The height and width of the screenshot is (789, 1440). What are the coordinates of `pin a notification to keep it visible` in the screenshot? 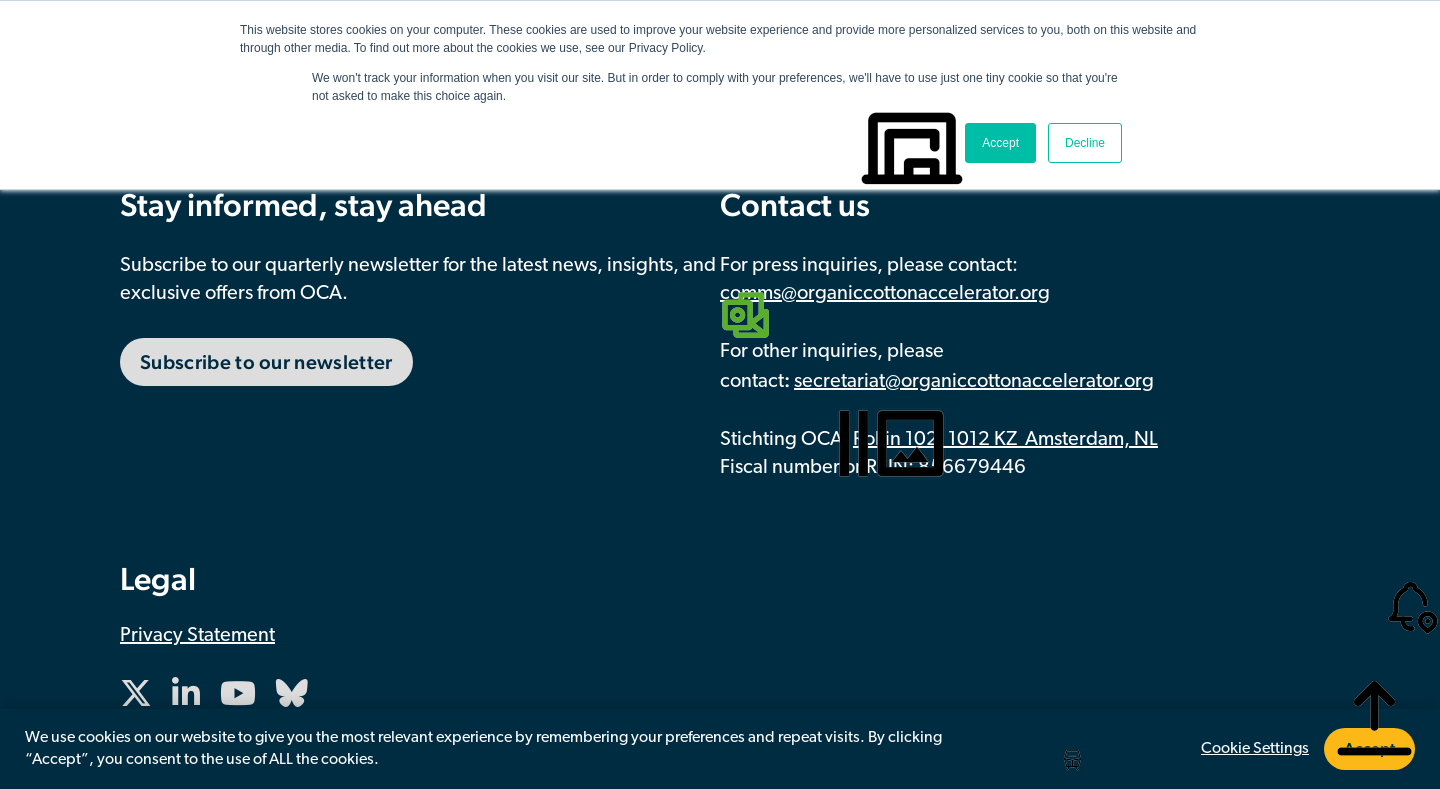 It's located at (1410, 606).